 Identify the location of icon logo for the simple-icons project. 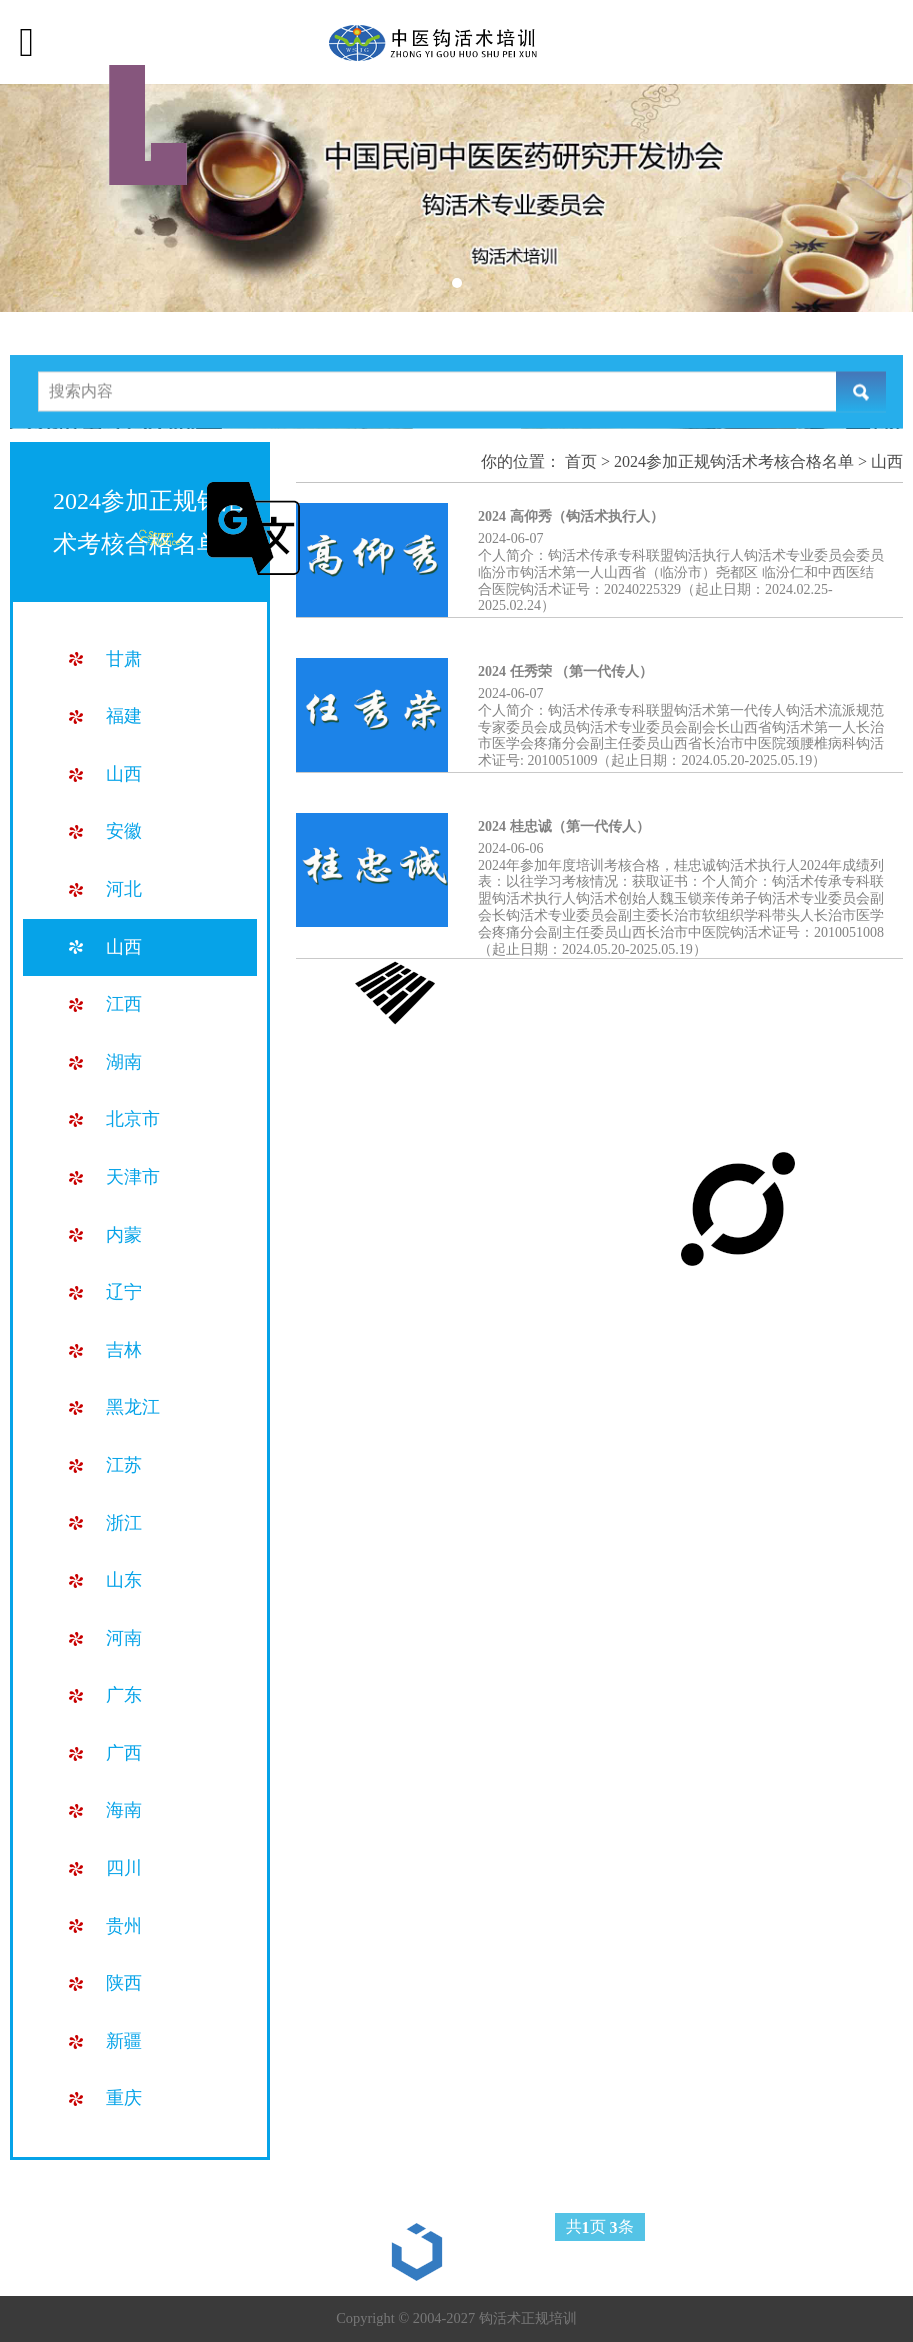
(738, 1209).